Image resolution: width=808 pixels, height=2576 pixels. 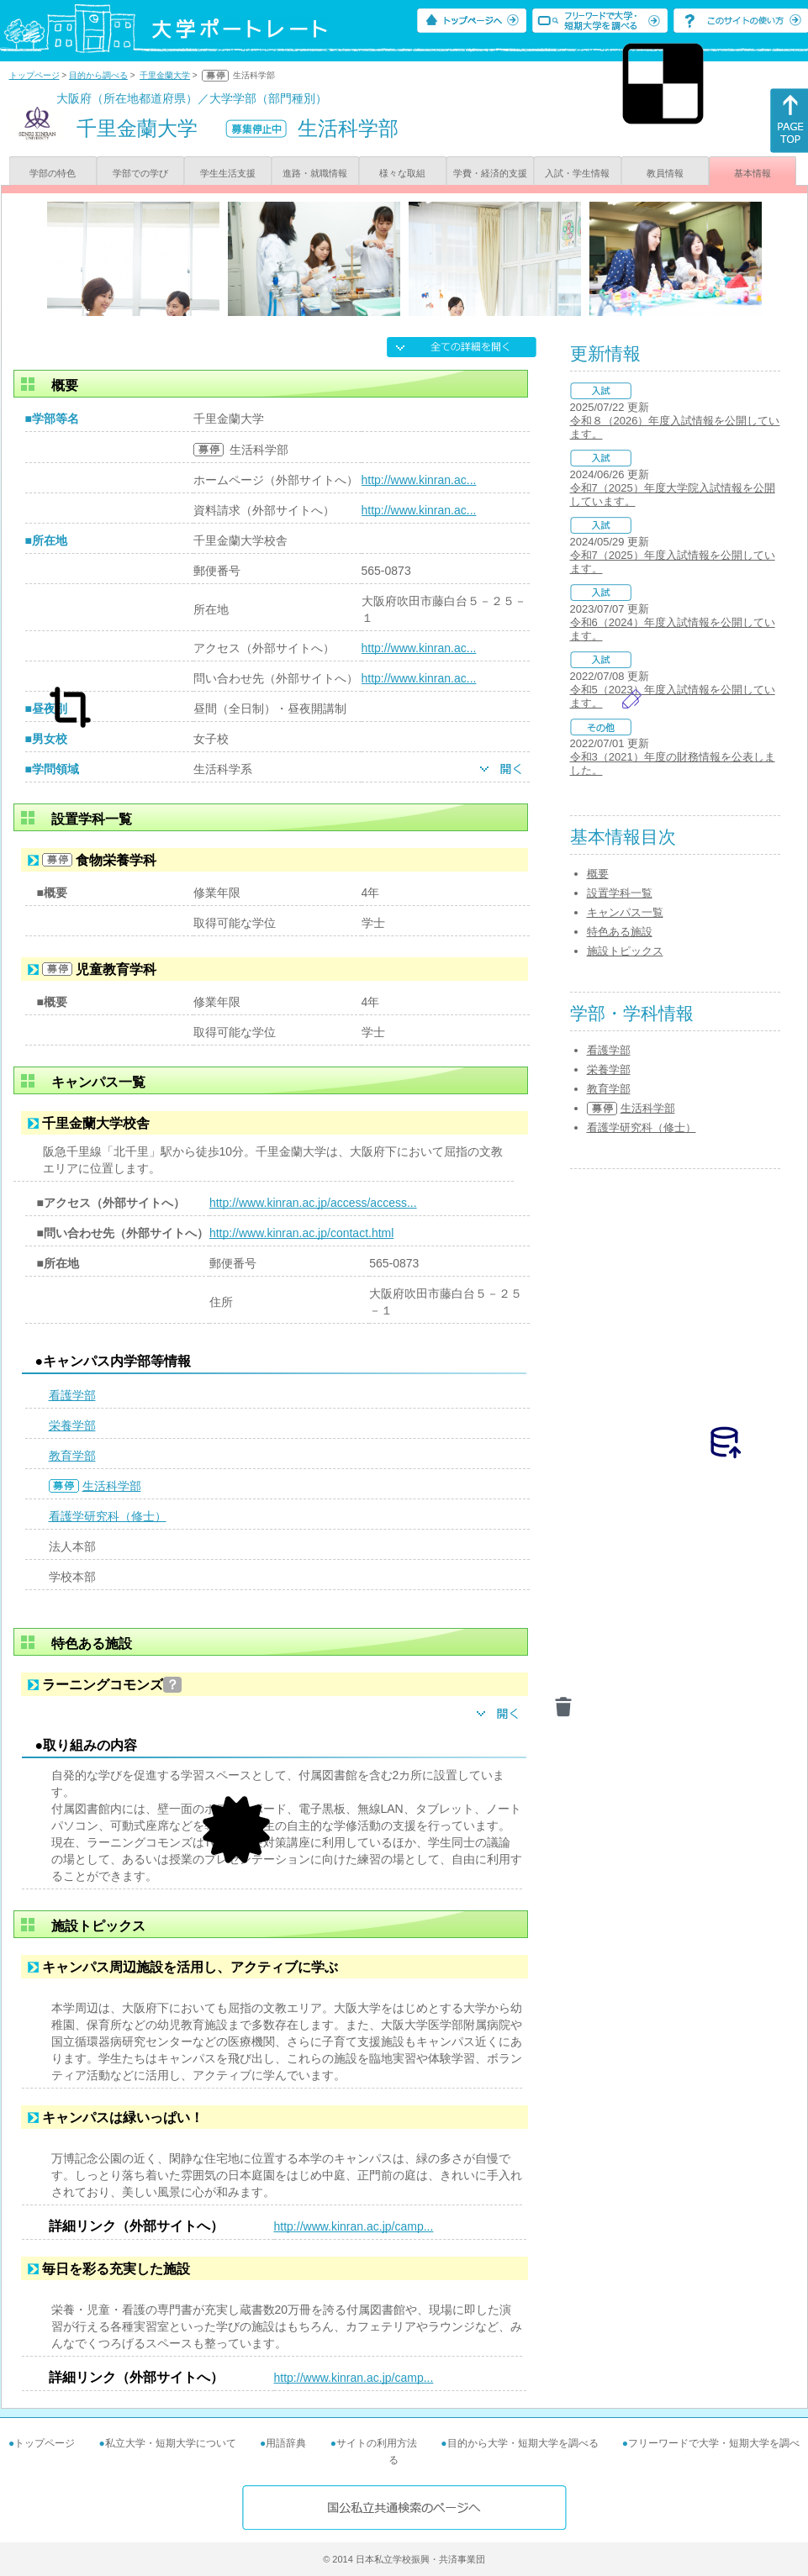 I want to click on delete this item, so click(x=563, y=1707).